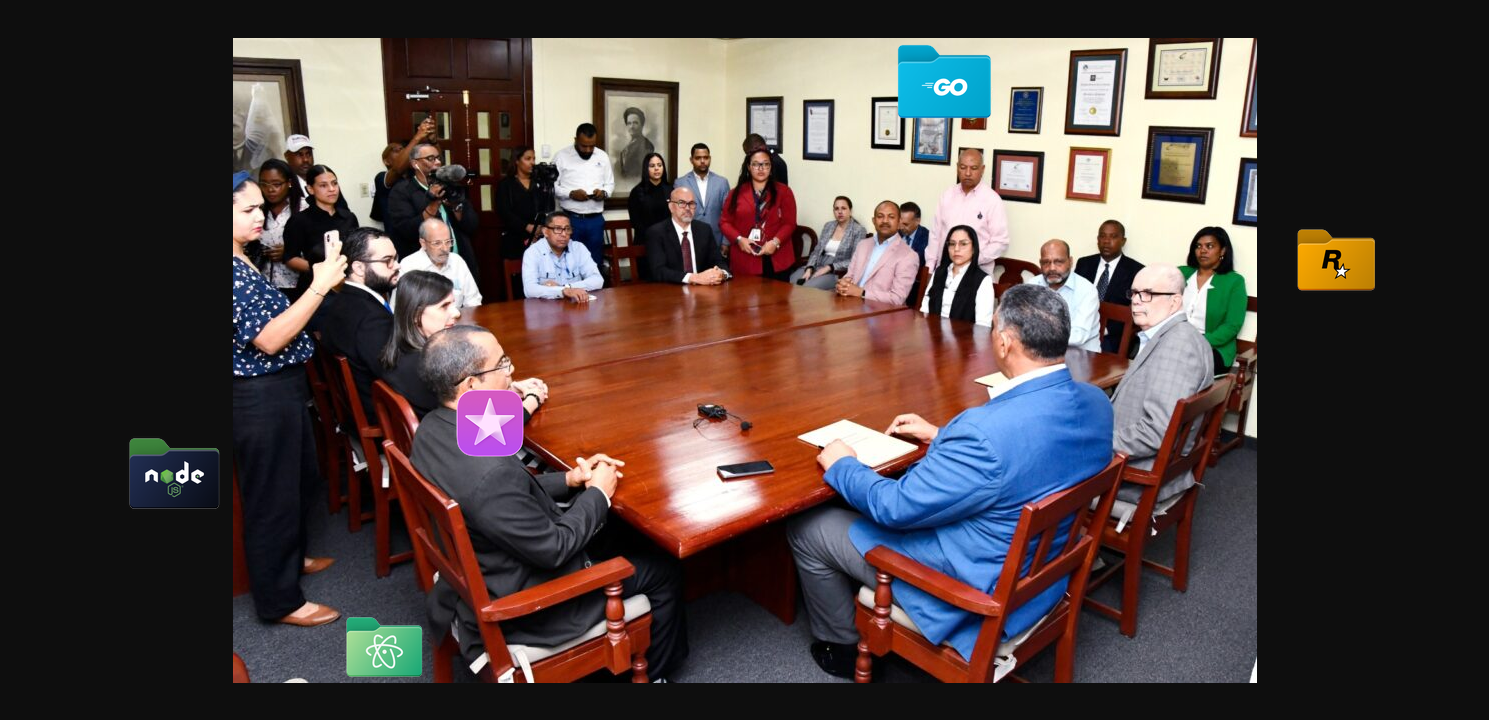 Image resolution: width=1489 pixels, height=720 pixels. Describe the element at coordinates (384, 649) in the screenshot. I see `open atom editor project folder` at that location.